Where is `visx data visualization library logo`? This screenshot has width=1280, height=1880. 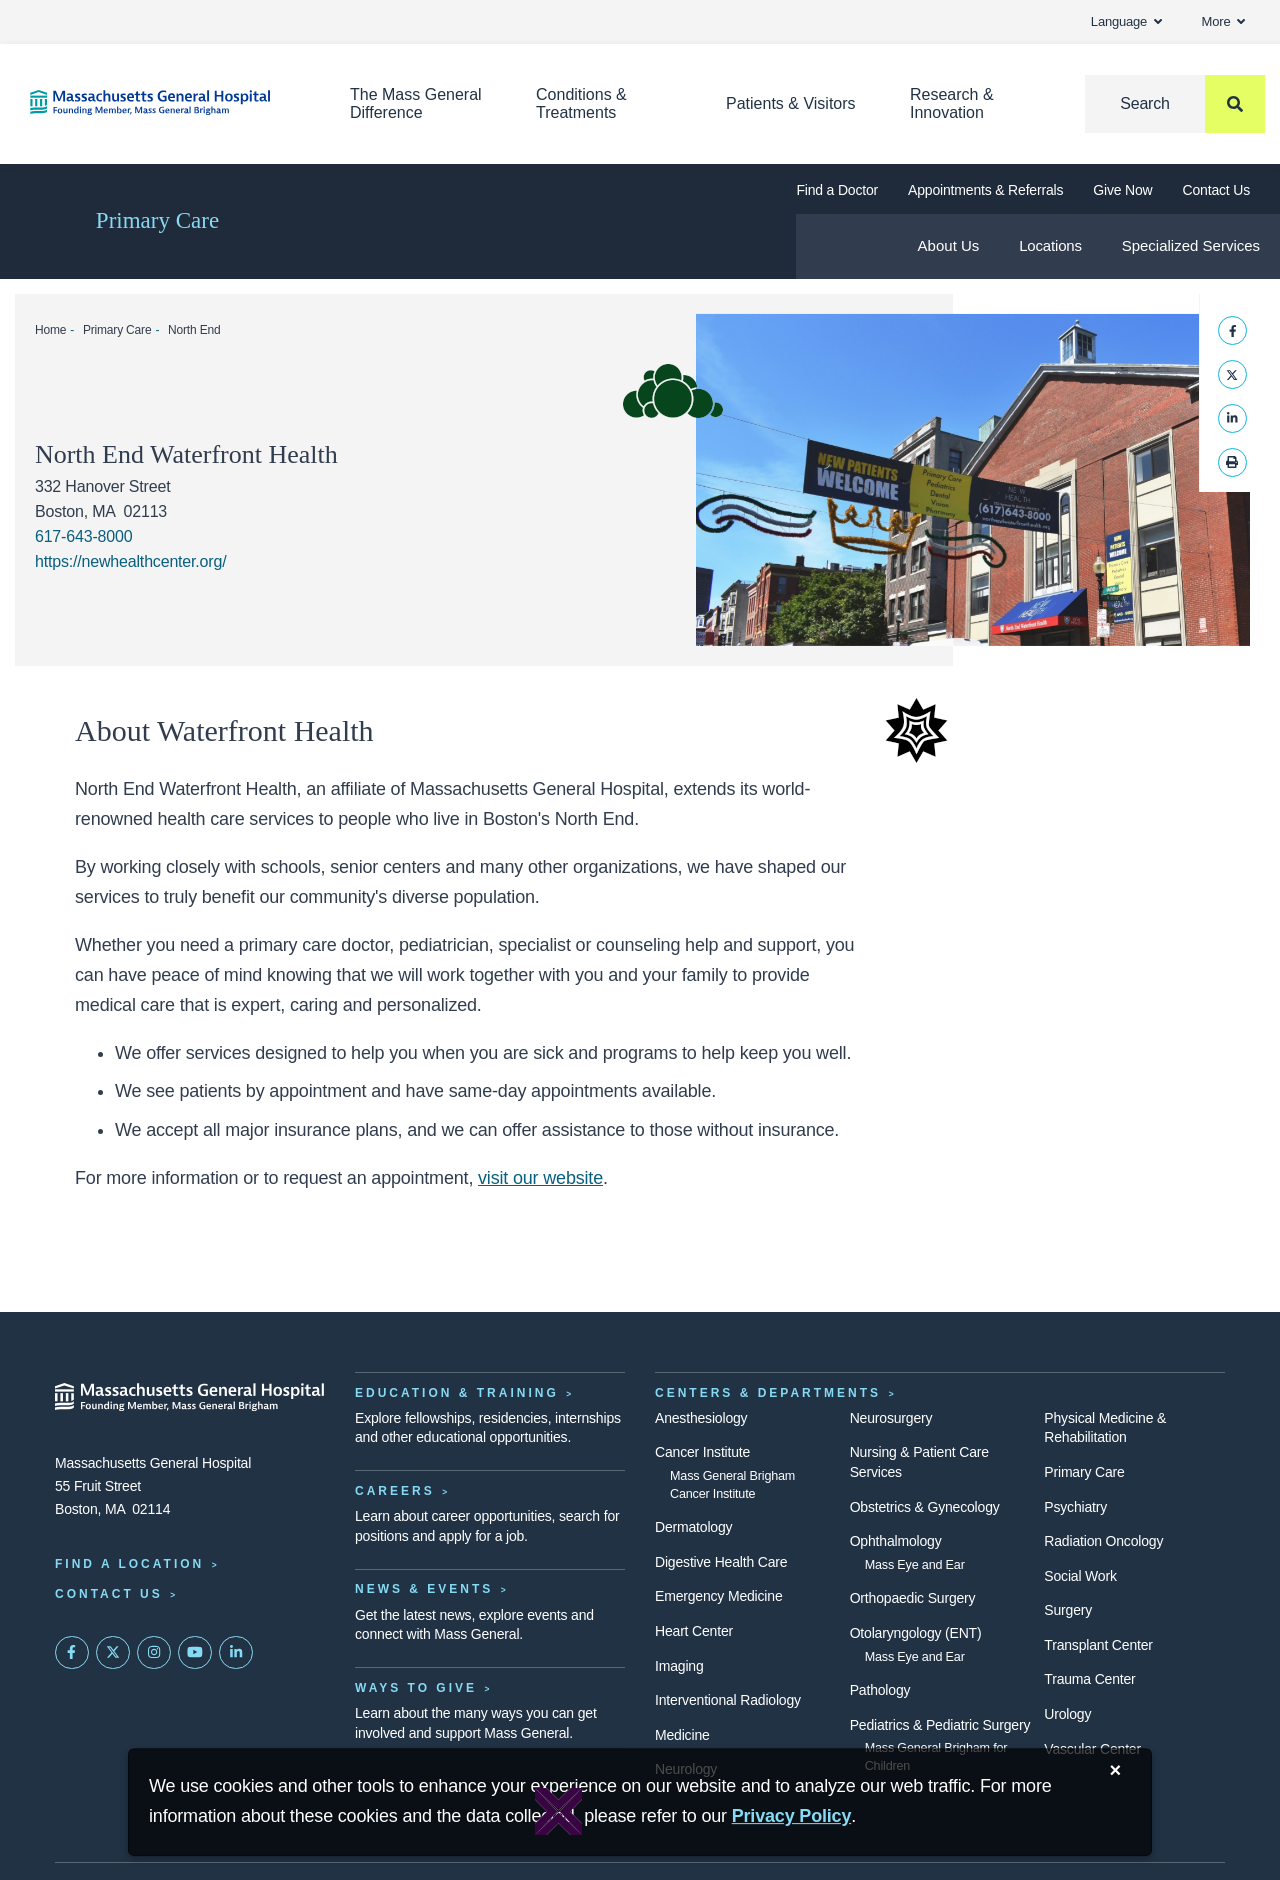
visx data visualization library logo is located at coordinates (558, 1811).